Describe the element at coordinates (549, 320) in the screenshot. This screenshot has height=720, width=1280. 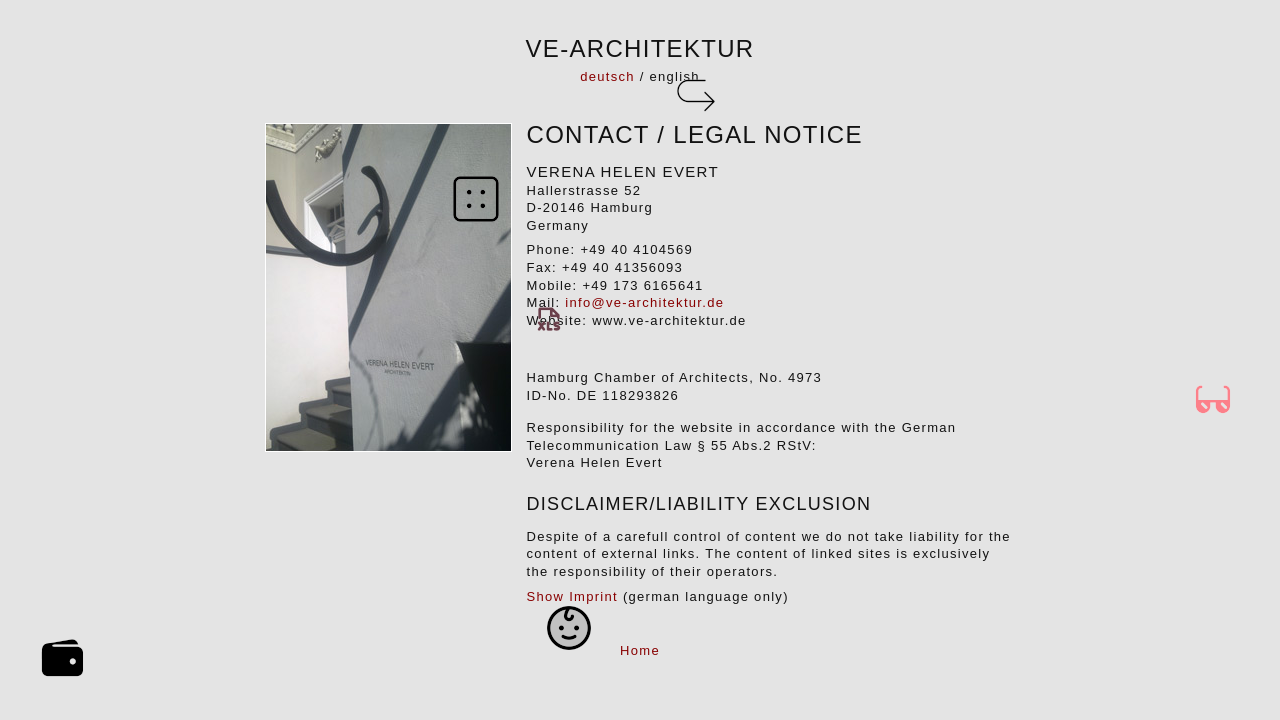
I see `open or view an Excel spreadsheet file` at that location.